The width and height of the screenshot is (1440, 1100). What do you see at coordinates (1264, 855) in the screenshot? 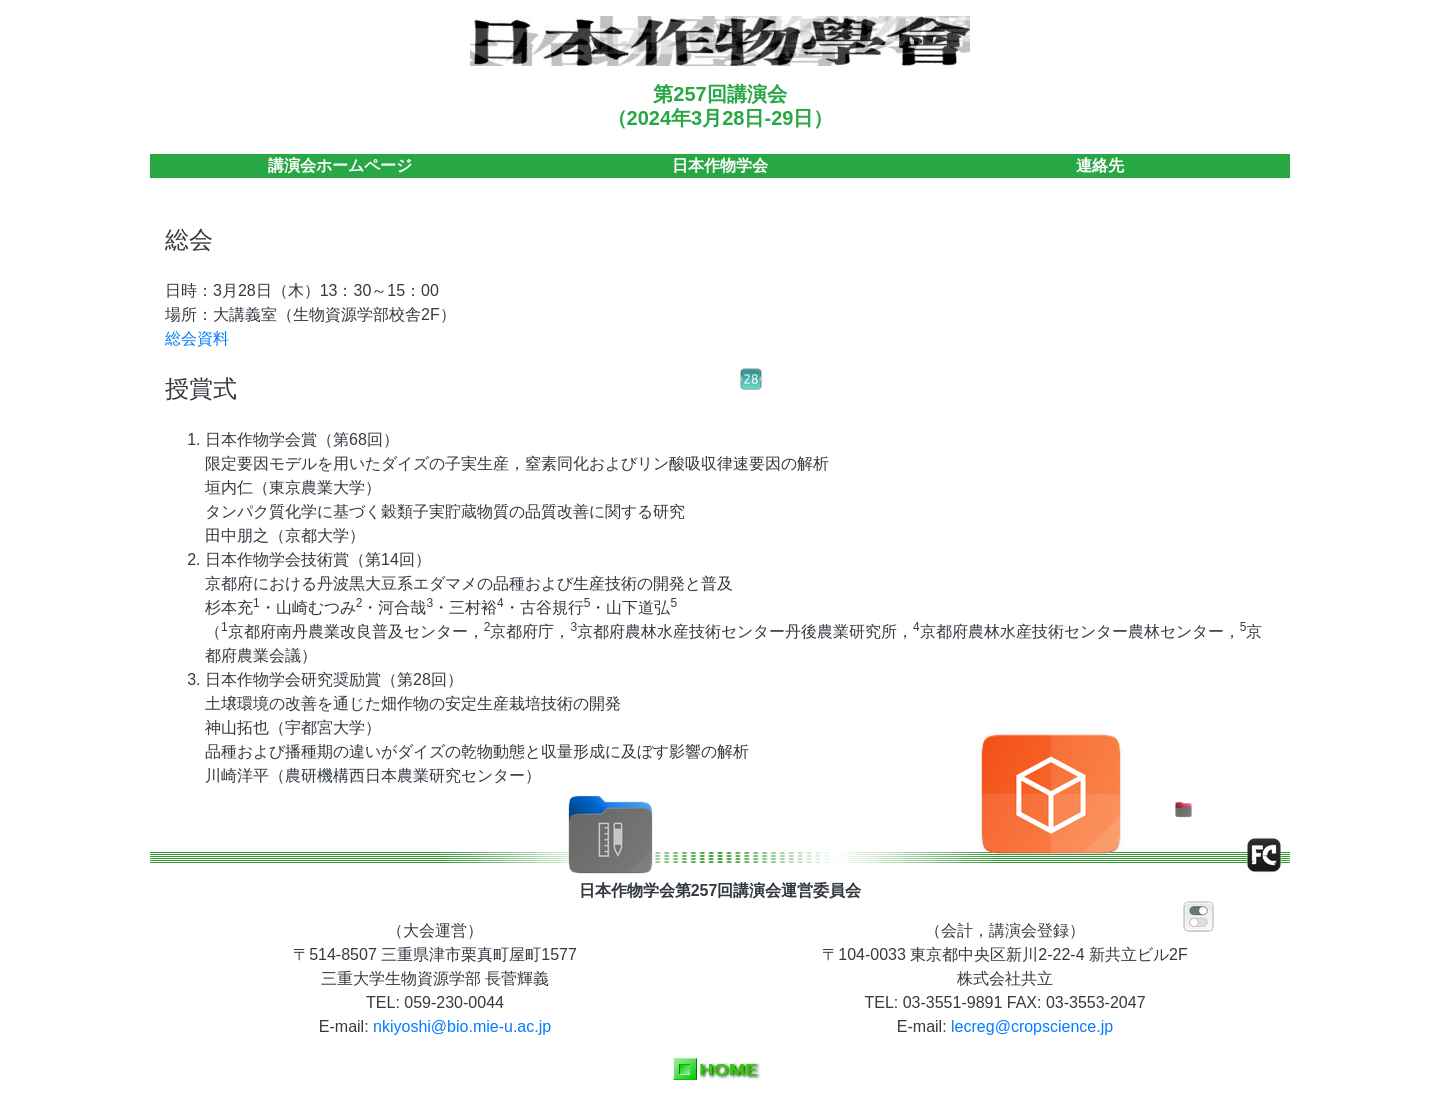
I see `launch Far Cry game` at bounding box center [1264, 855].